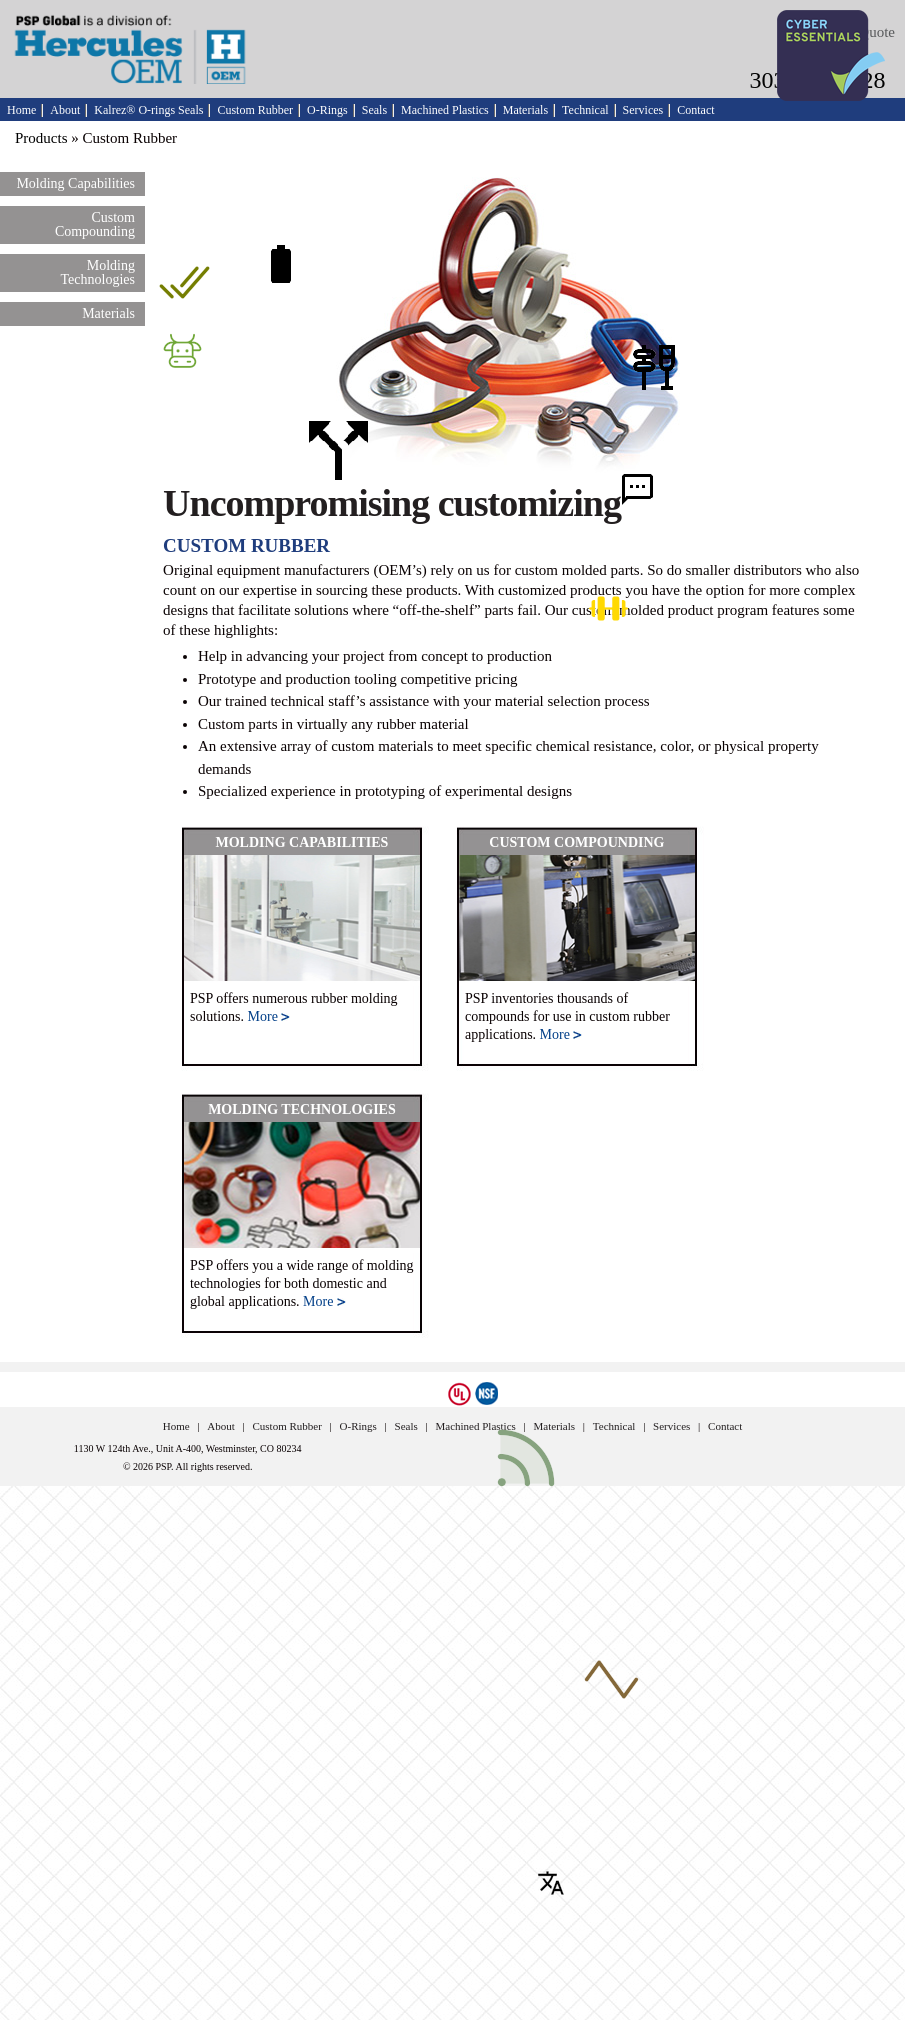 The width and height of the screenshot is (905, 2020). I want to click on toggle triangle waveform in audio synthesizer, so click(611, 1679).